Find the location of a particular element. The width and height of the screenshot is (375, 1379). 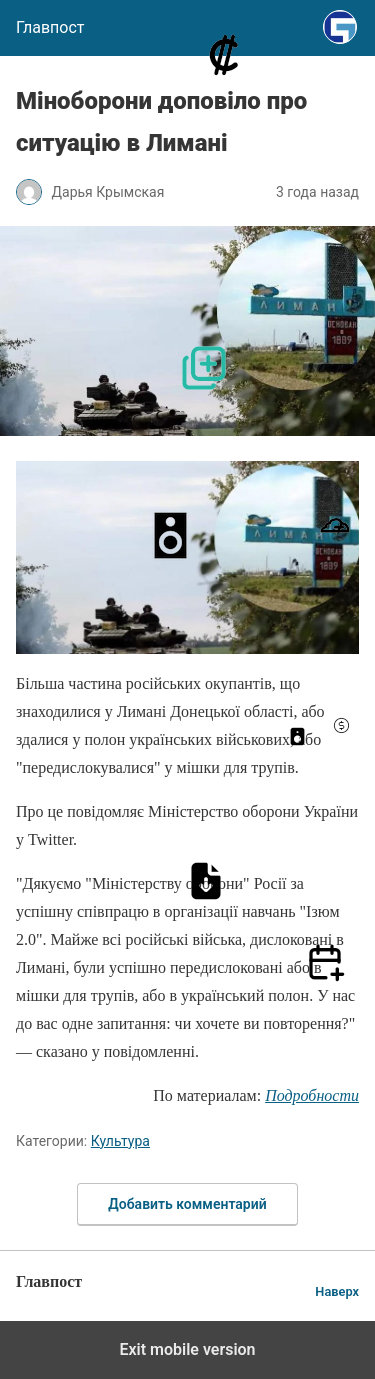

adjust speaker or audio output settings is located at coordinates (297, 736).